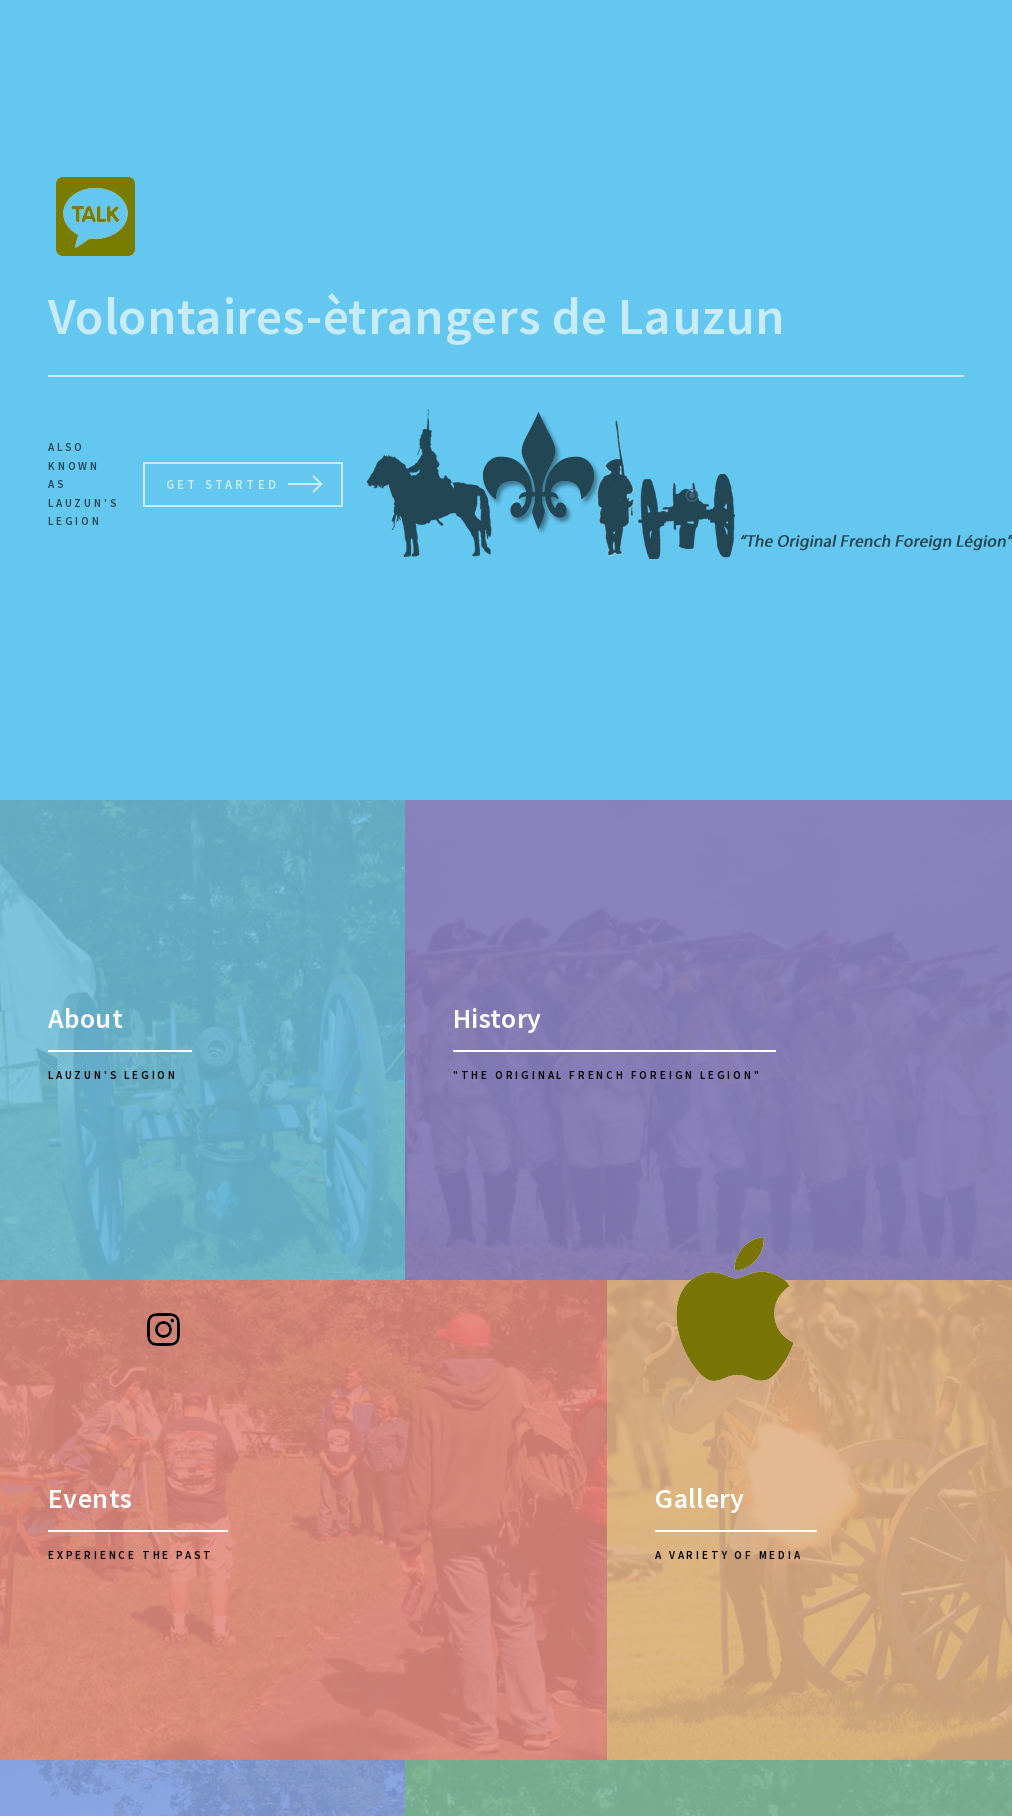 The height and width of the screenshot is (1816, 1012). I want to click on open KakaoTalk messaging app, so click(95, 216).